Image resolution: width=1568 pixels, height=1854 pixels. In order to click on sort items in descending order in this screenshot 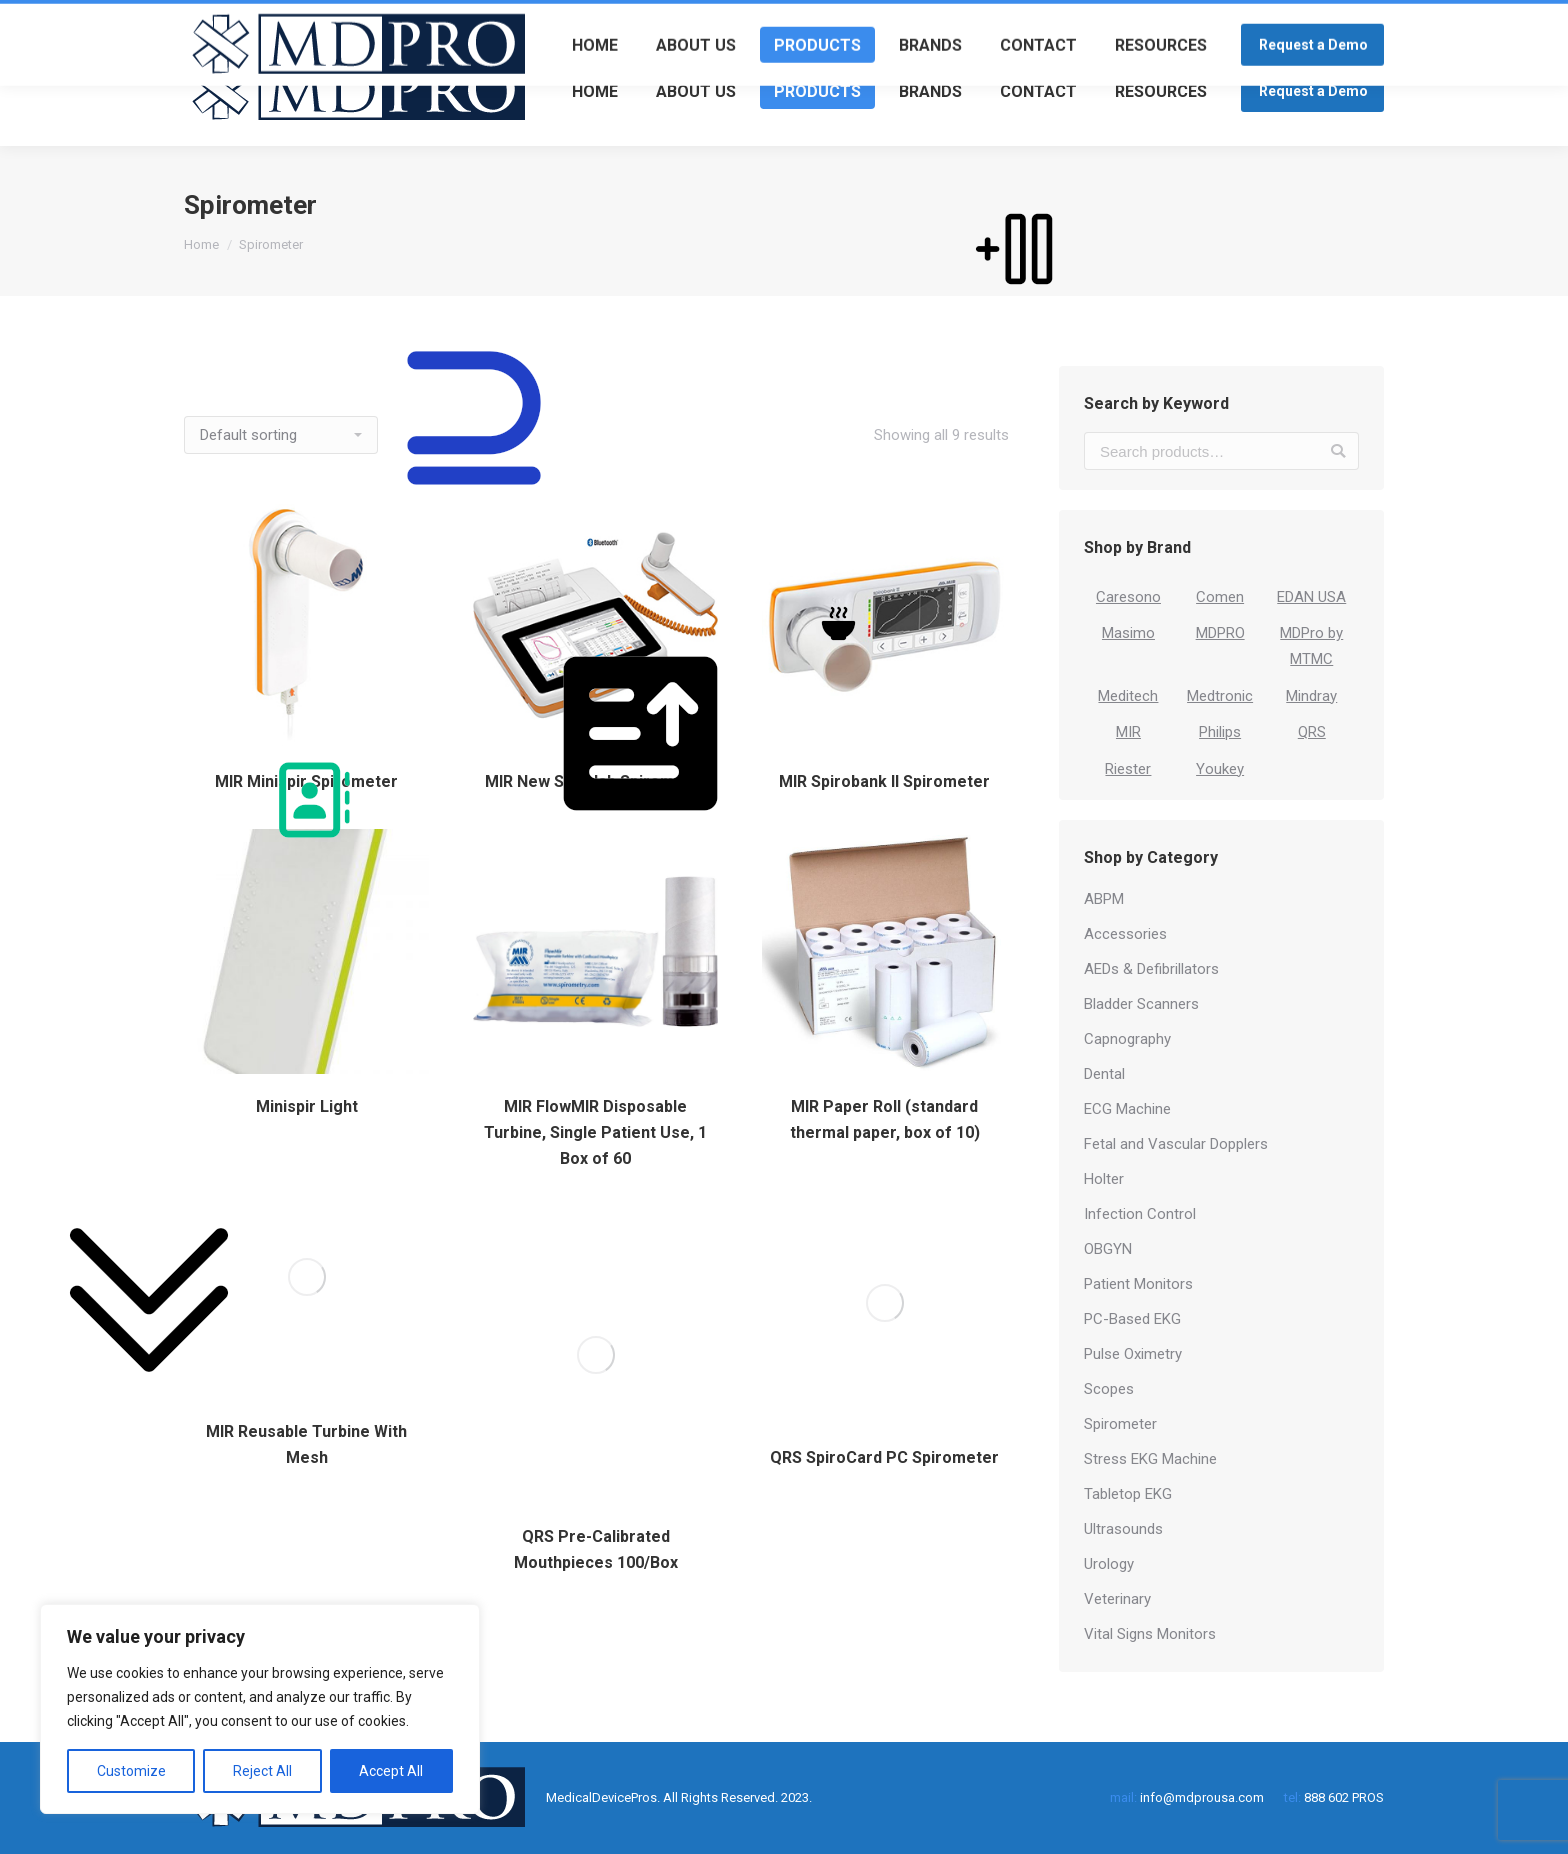, I will do `click(640, 733)`.